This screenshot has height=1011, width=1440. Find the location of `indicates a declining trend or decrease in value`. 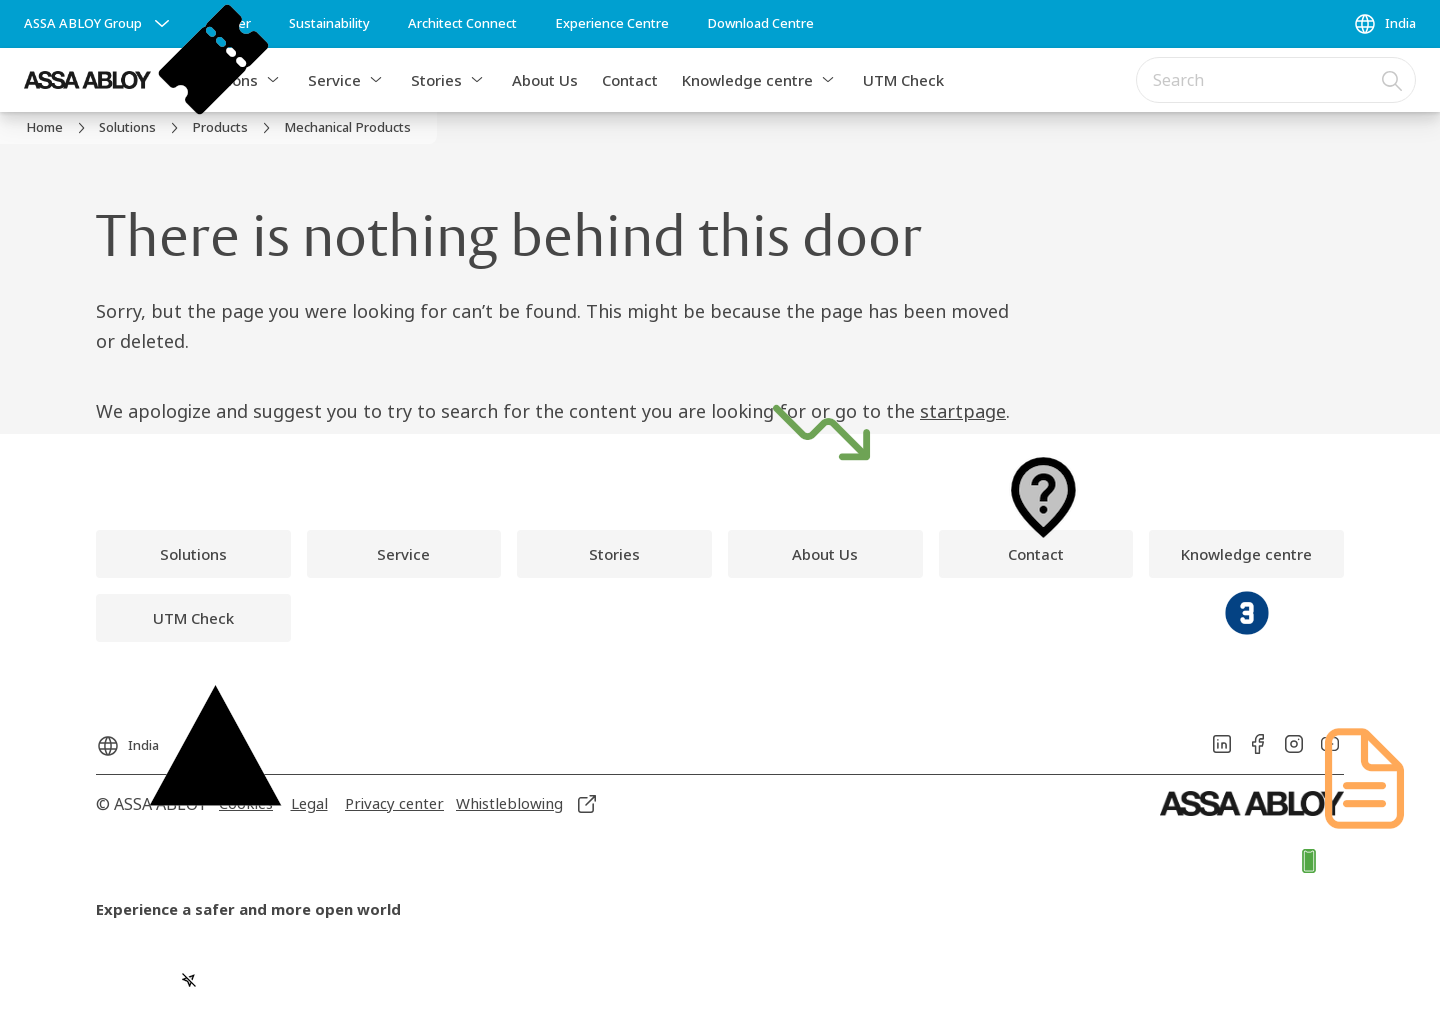

indicates a declining trend or decrease in value is located at coordinates (821, 432).